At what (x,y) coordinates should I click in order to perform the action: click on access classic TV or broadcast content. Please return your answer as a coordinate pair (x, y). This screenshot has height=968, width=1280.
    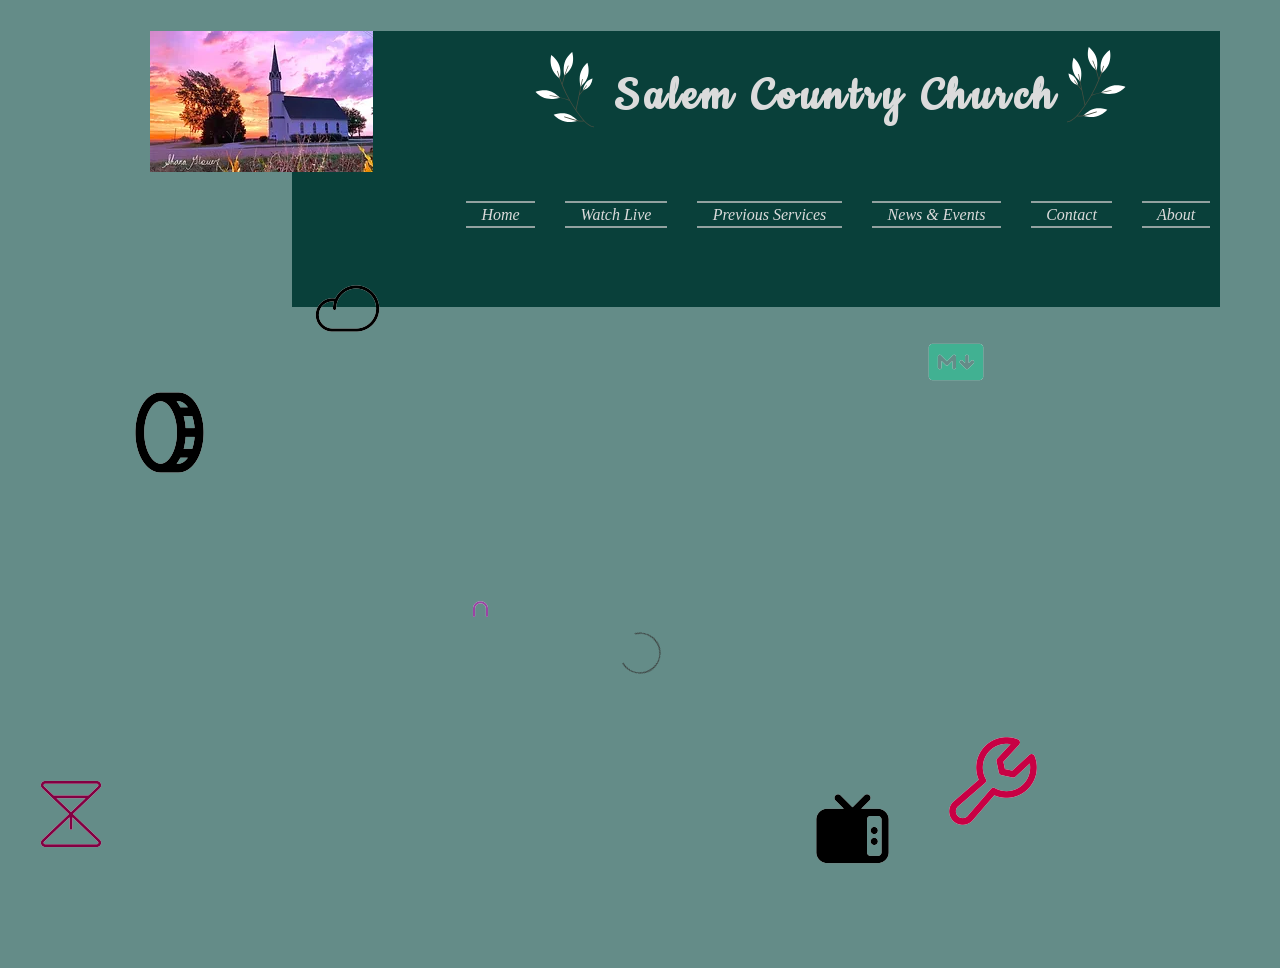
    Looking at the image, I should click on (852, 830).